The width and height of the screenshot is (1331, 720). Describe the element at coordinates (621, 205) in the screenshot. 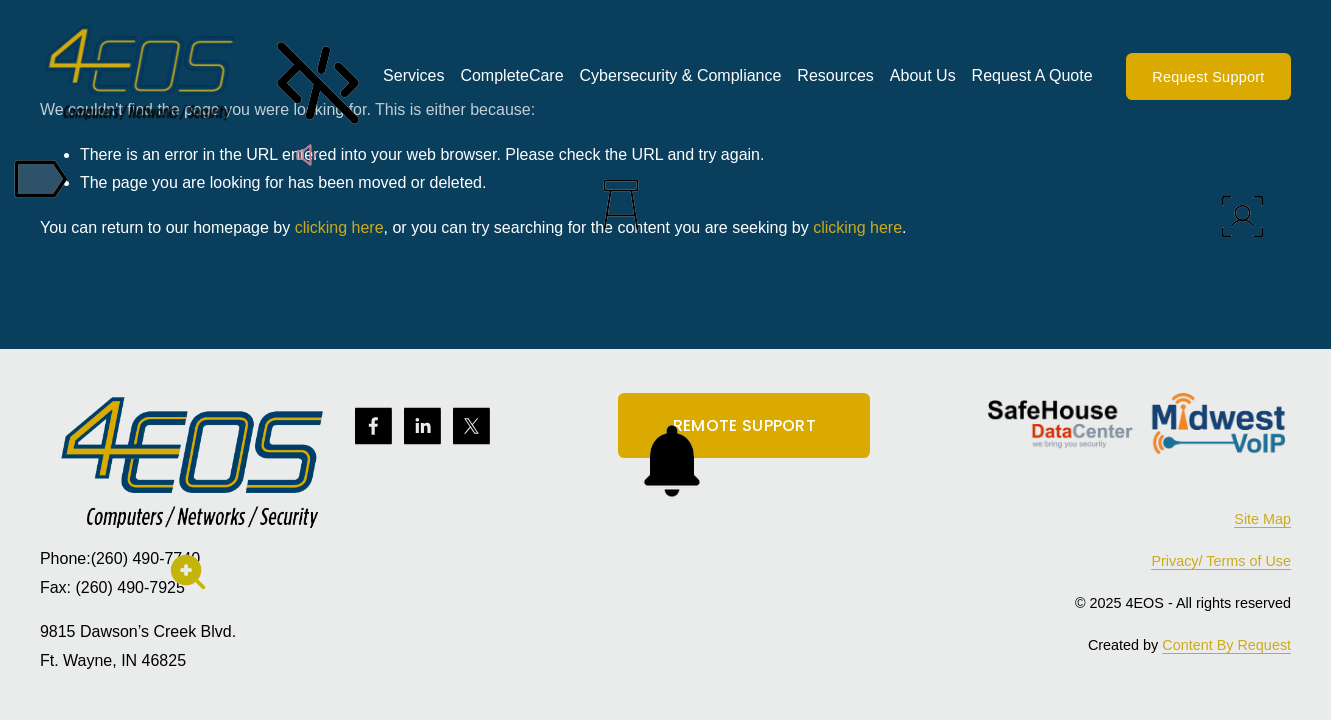

I see `browse furniture or seating options` at that location.